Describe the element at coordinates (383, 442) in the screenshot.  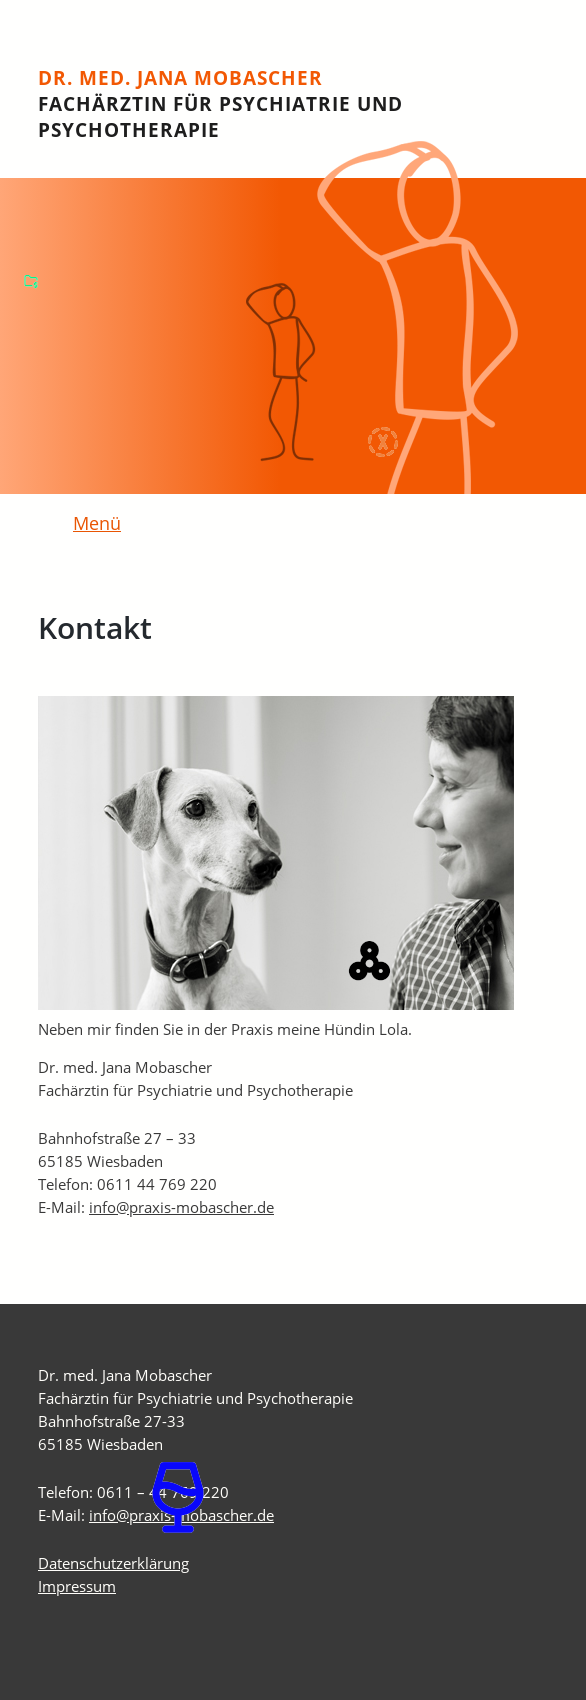
I see `cancel or remove a pending action` at that location.